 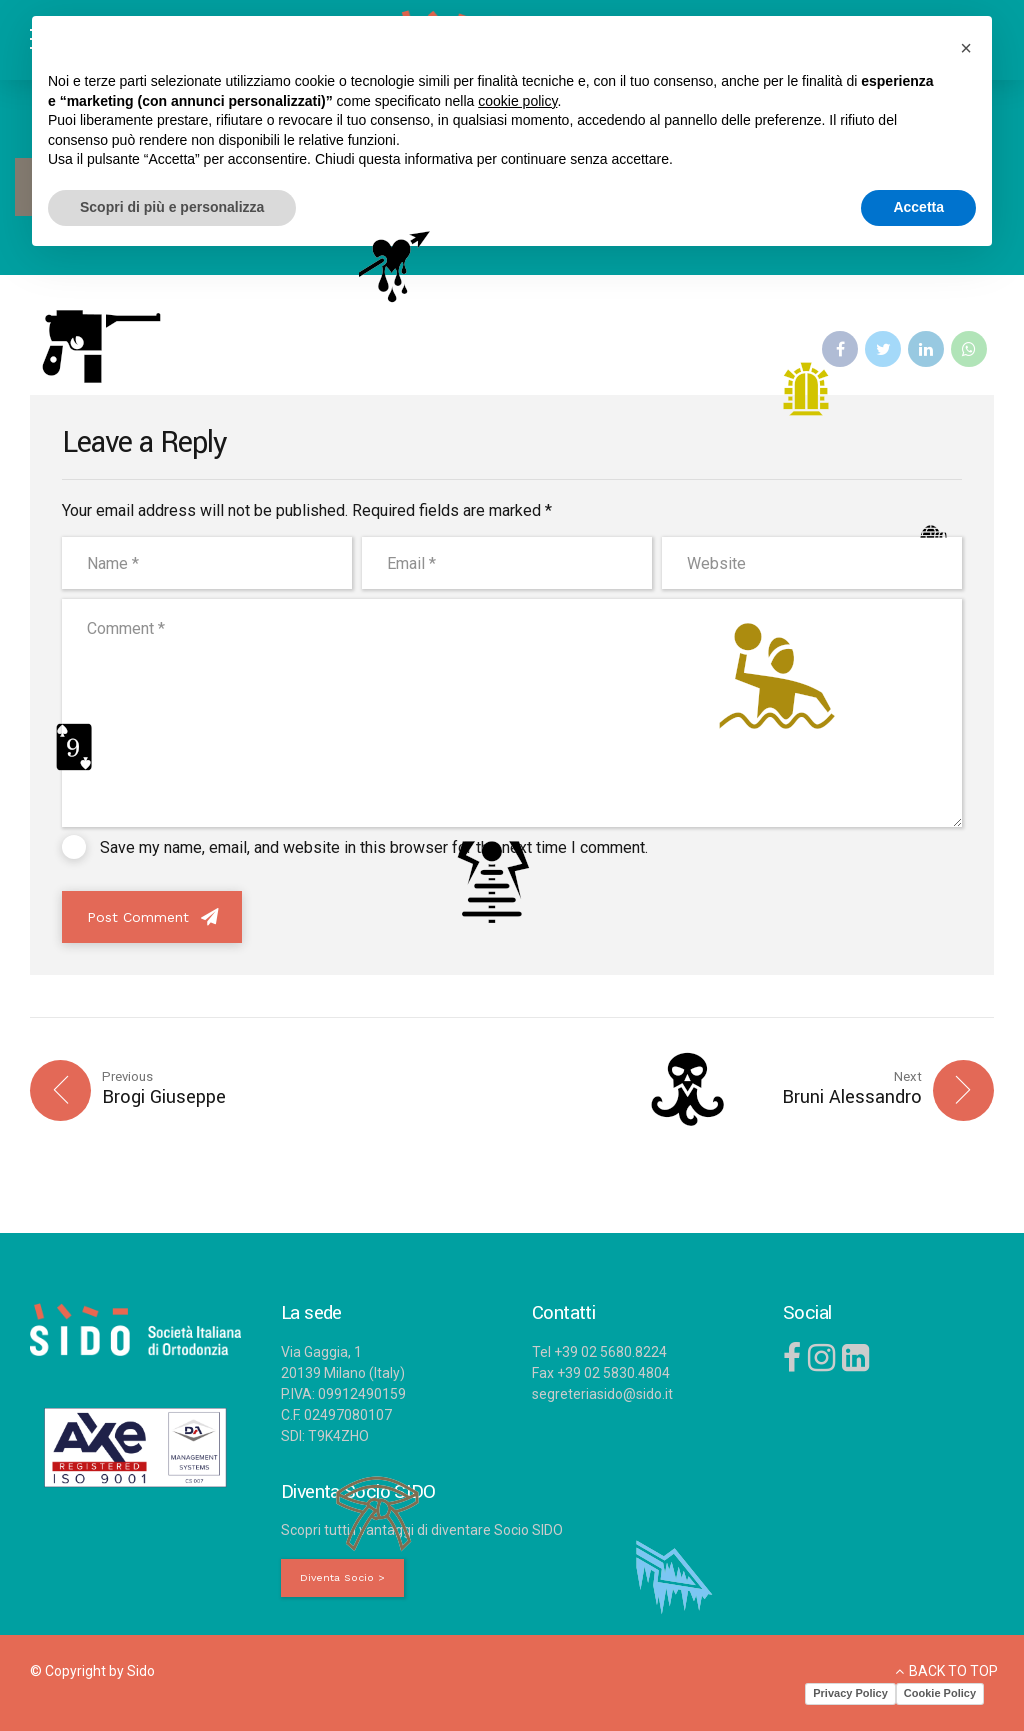 What do you see at coordinates (377, 1510) in the screenshot?
I see `indicates martial arts or karate-related content` at bounding box center [377, 1510].